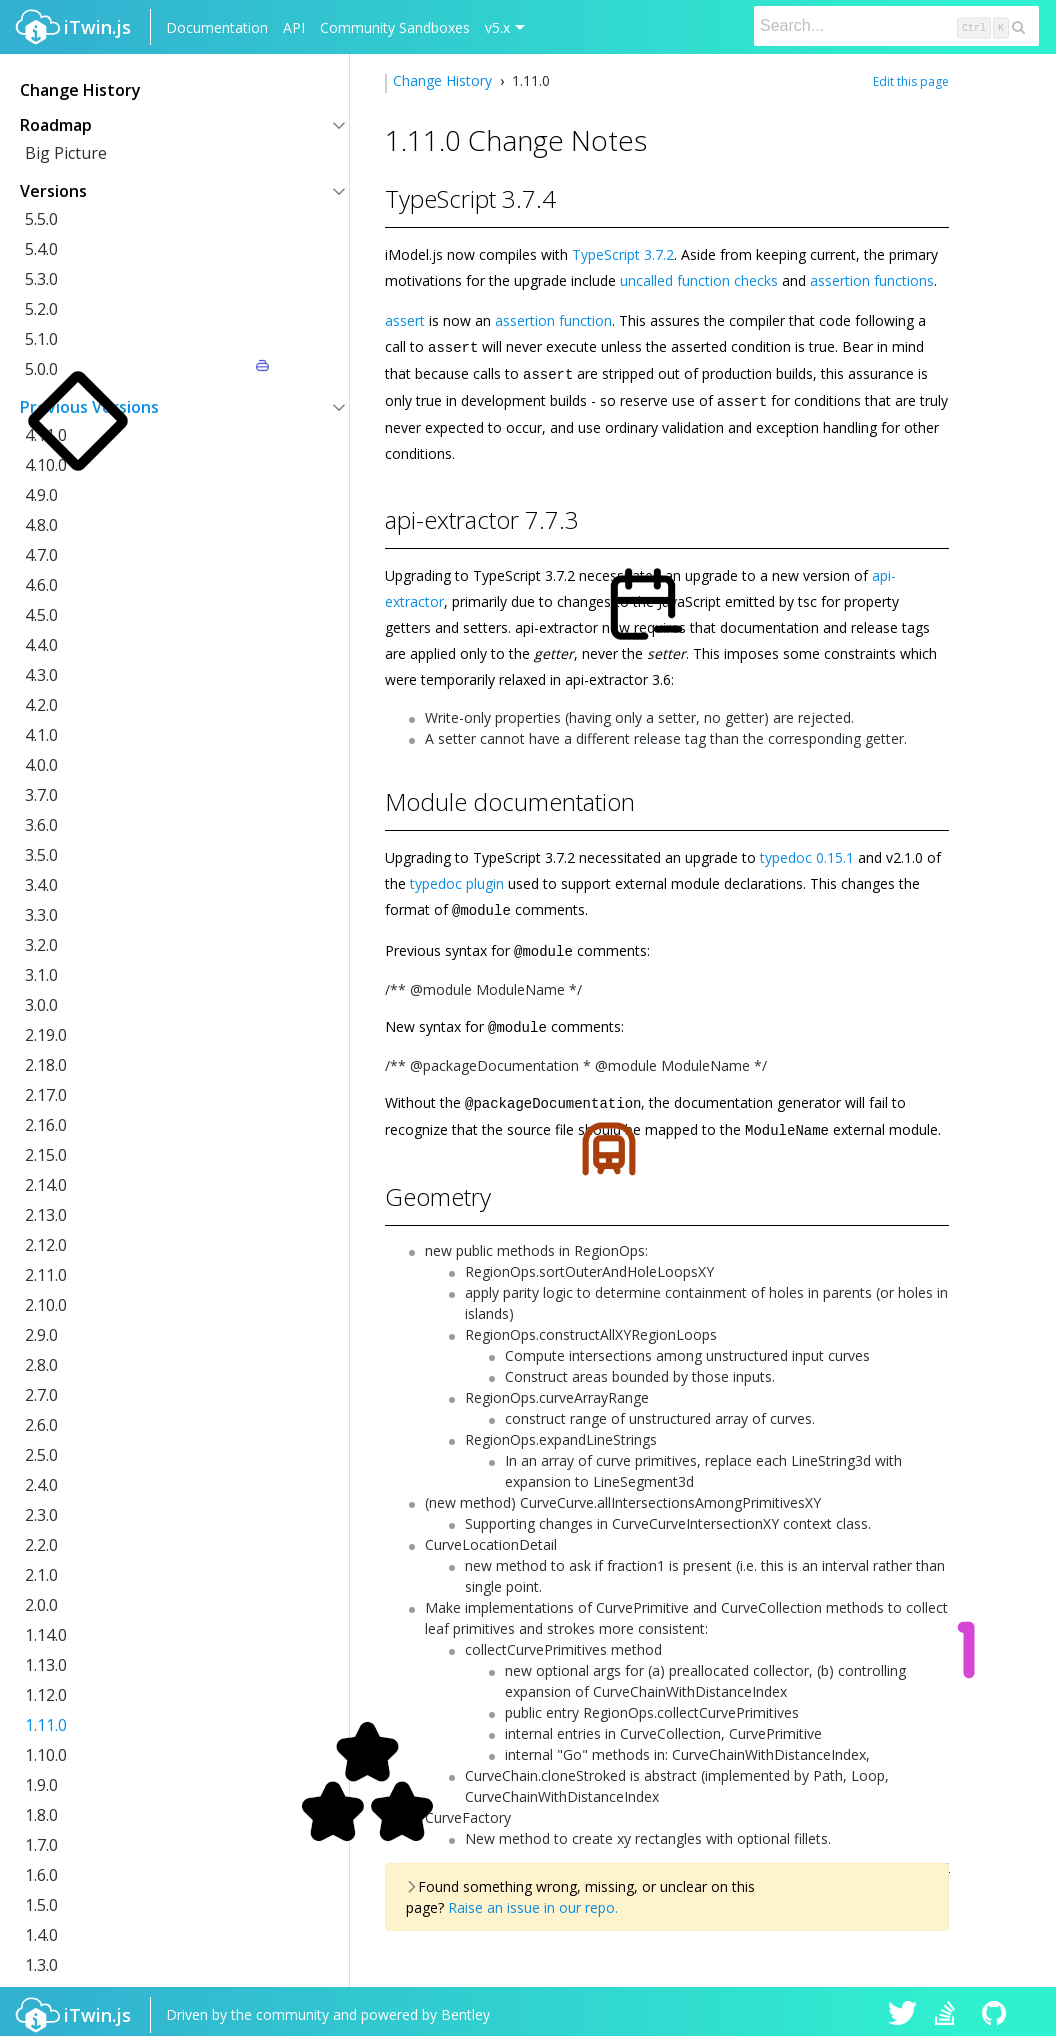  What do you see at coordinates (262, 365) in the screenshot?
I see `access curling sport content or scores` at bounding box center [262, 365].